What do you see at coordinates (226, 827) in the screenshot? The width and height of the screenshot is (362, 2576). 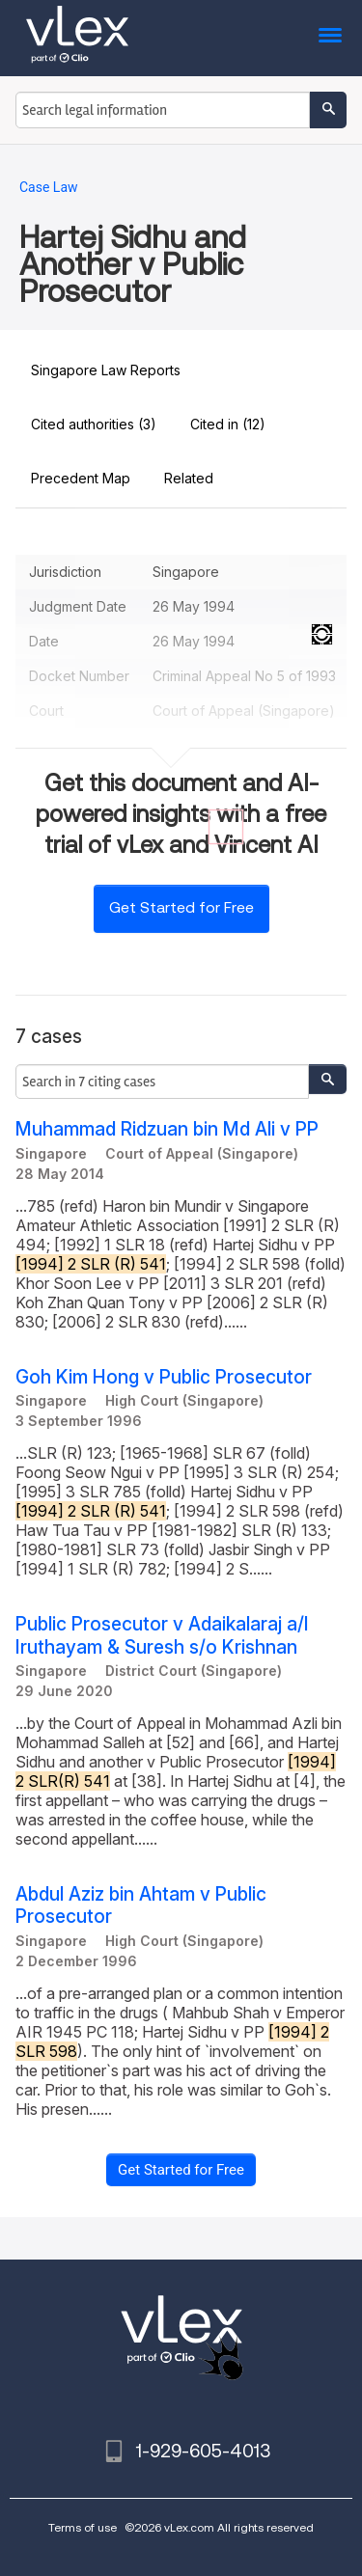 I see `stop media playback` at bounding box center [226, 827].